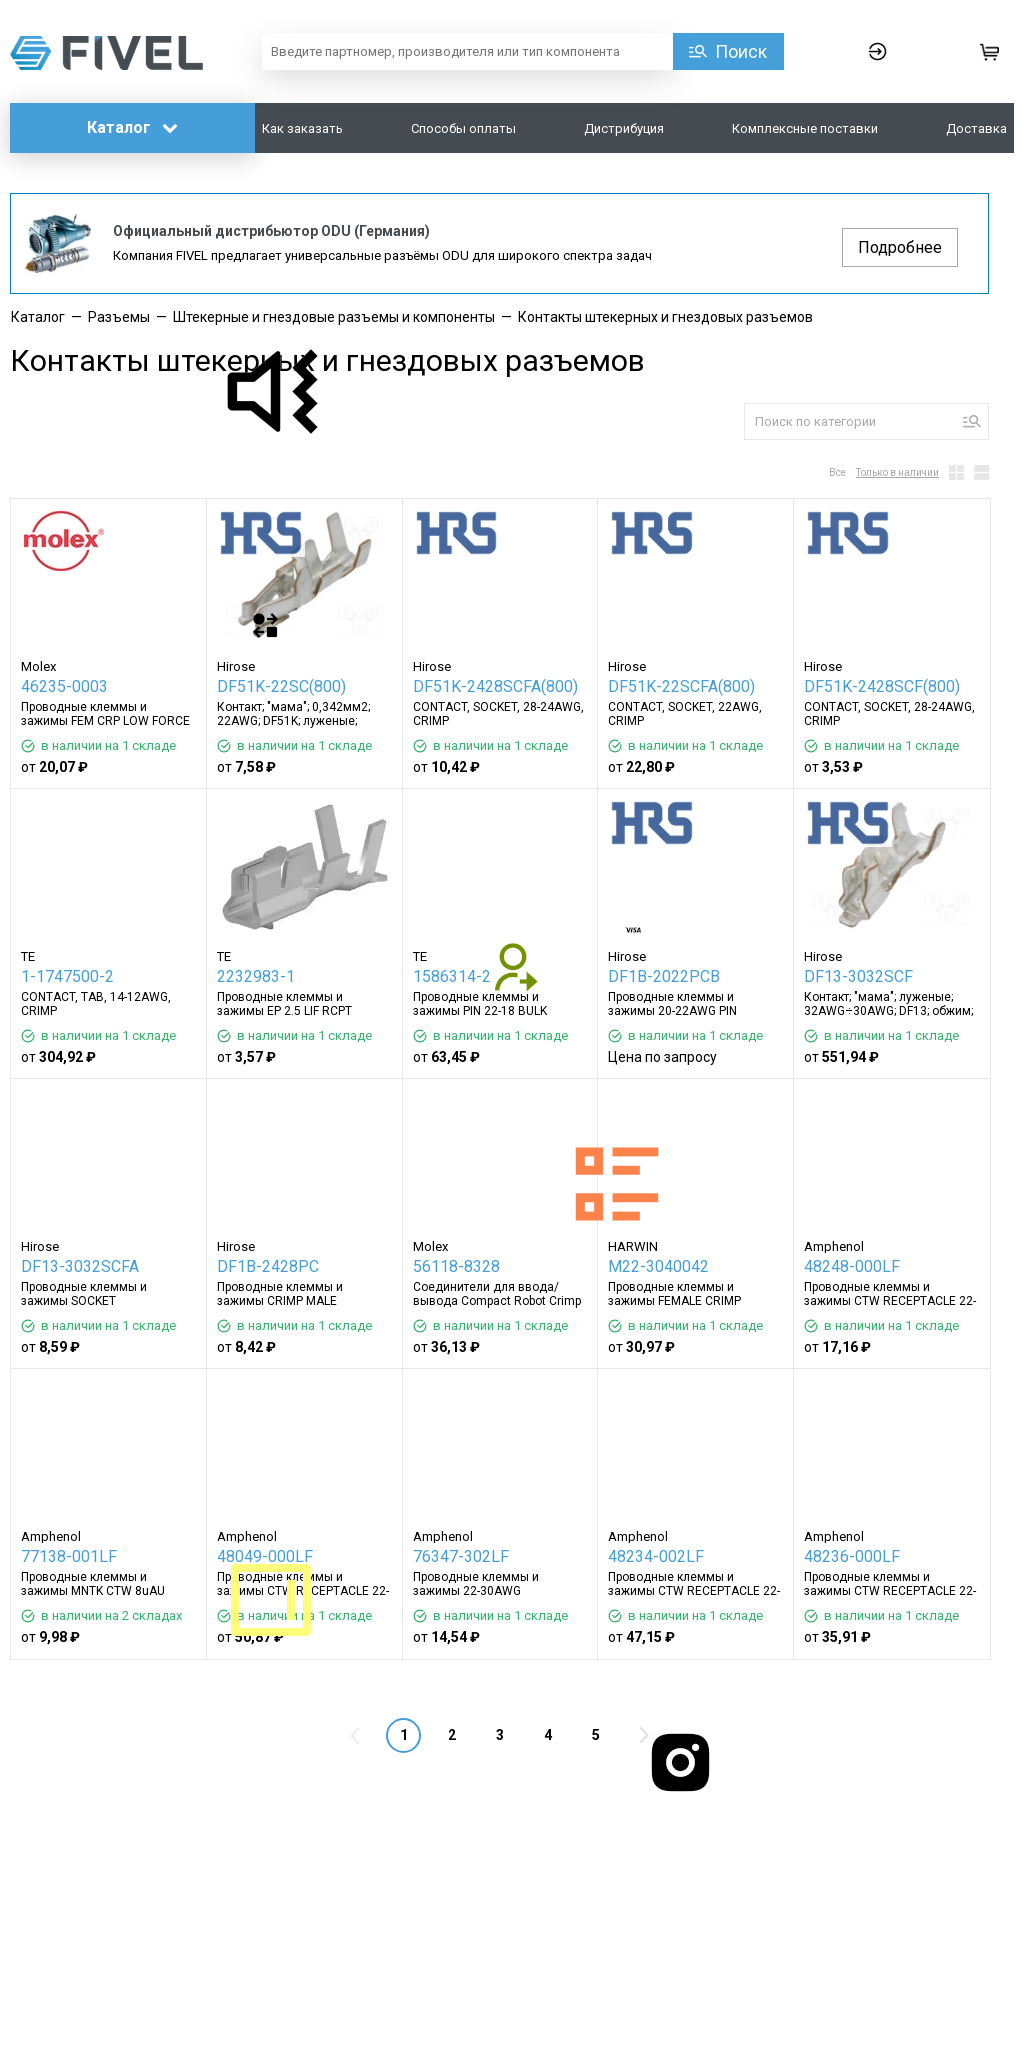  Describe the element at coordinates (271, 1600) in the screenshot. I see `switch to right sidebar layout` at that location.